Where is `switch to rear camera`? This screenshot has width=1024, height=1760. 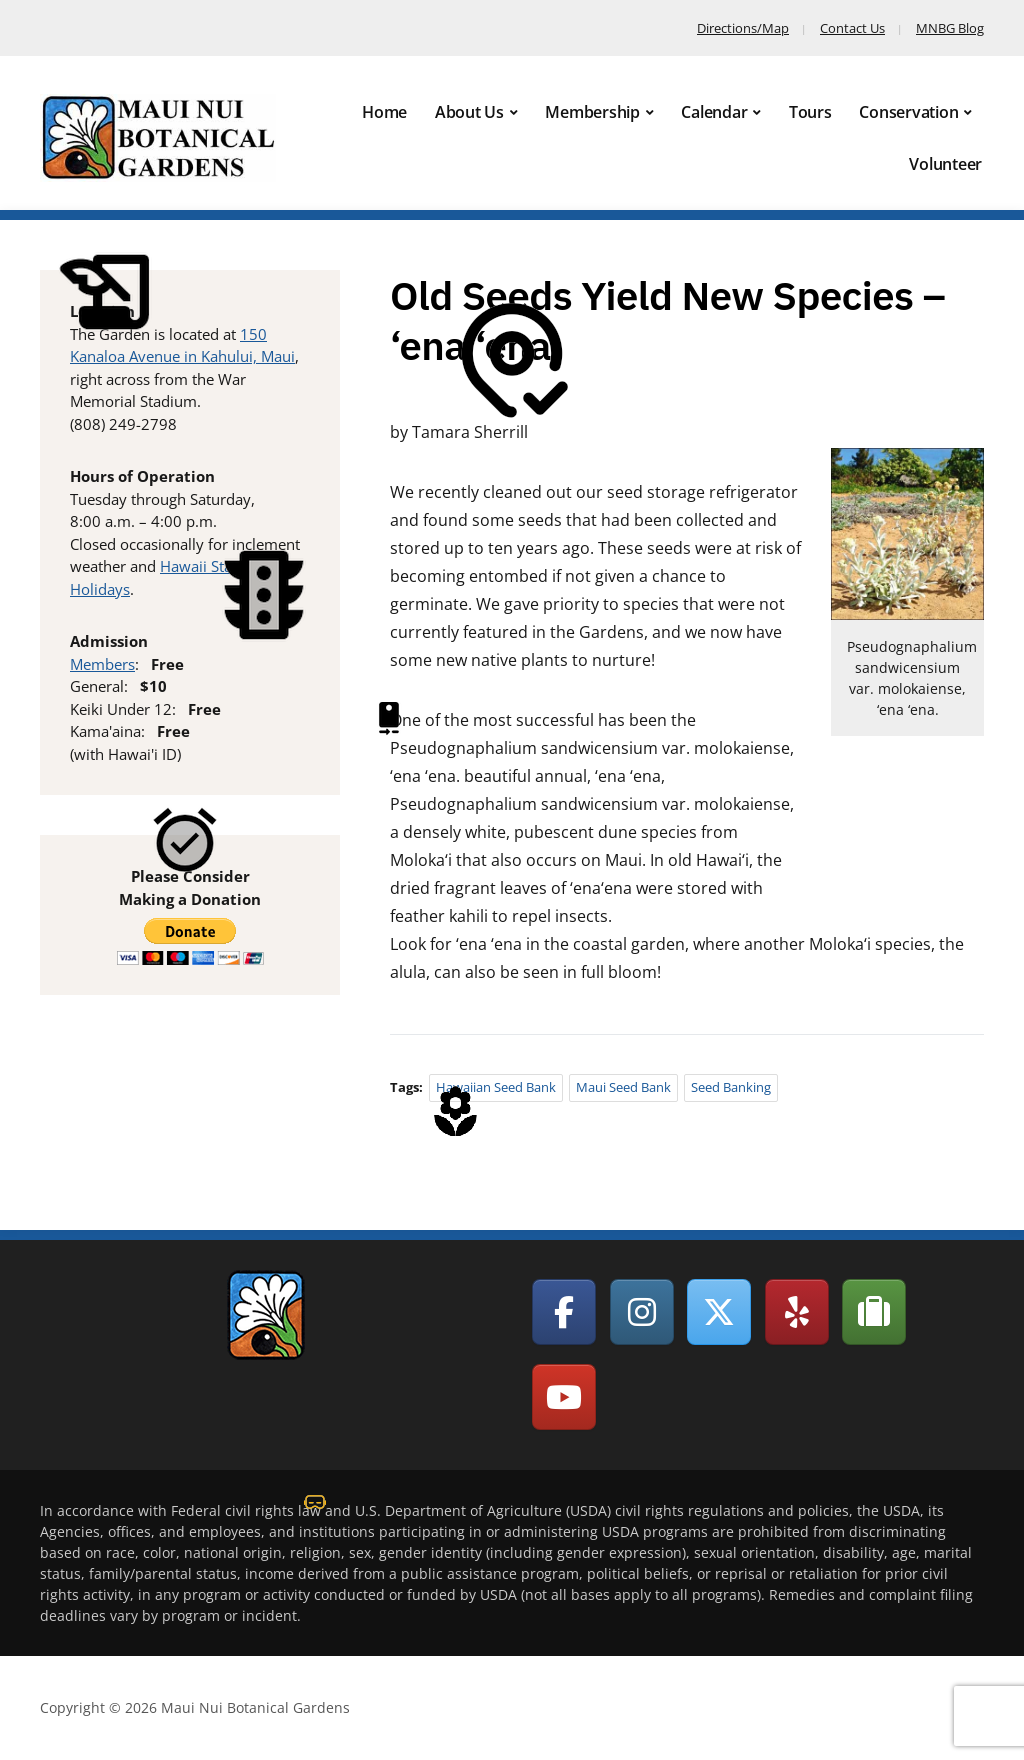 switch to rear camera is located at coordinates (389, 719).